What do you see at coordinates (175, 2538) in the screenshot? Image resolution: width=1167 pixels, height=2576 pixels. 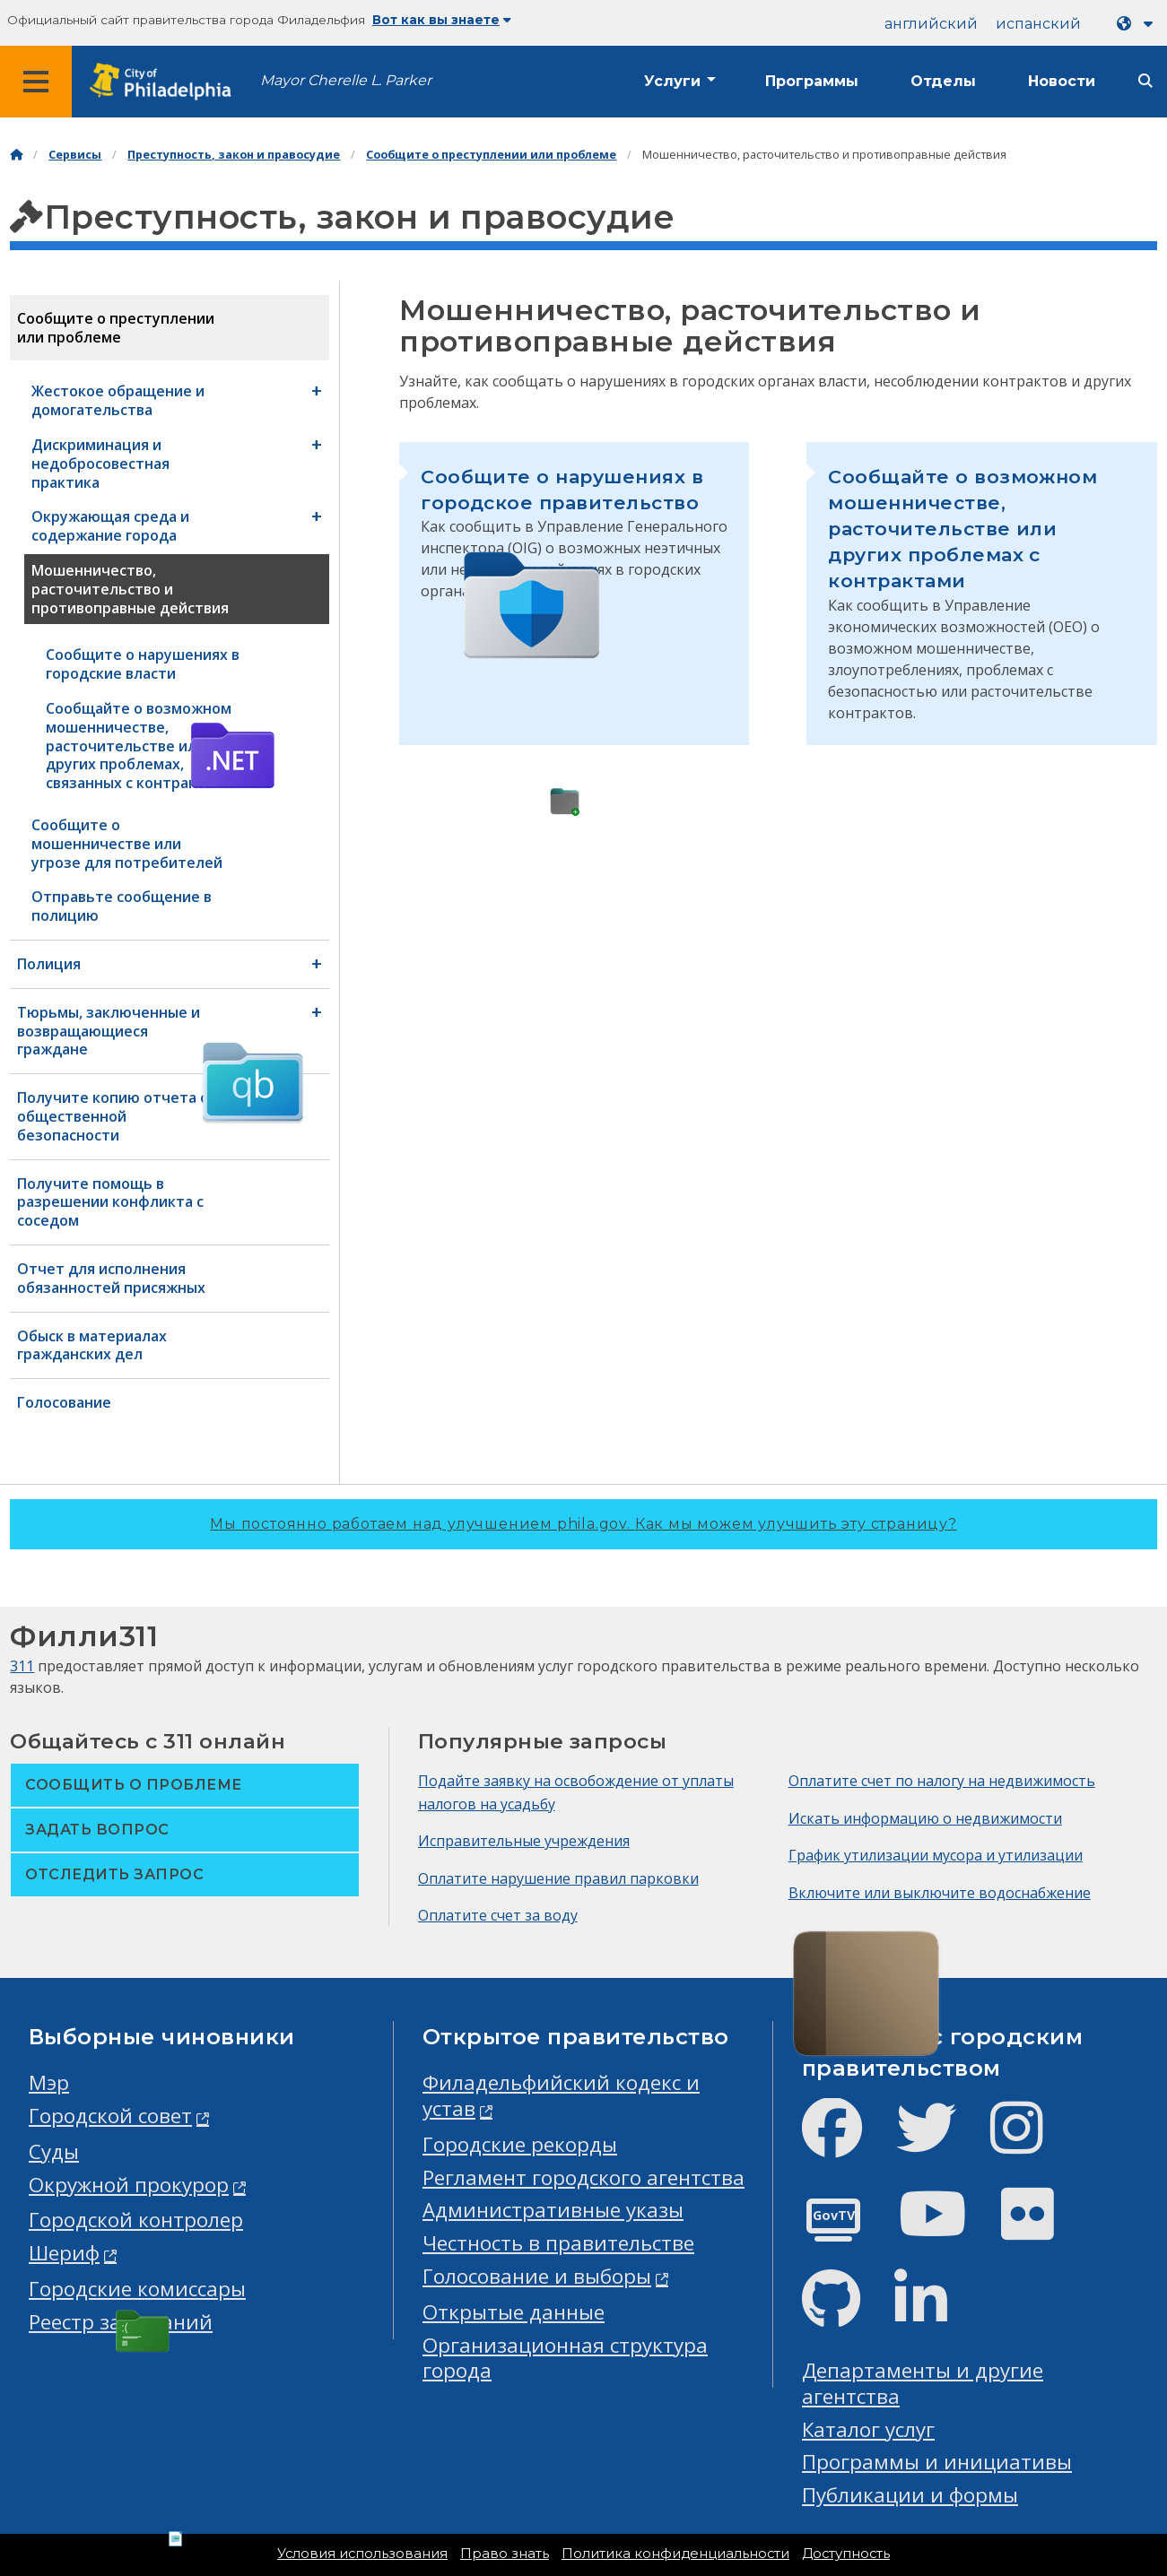 I see `open a libreoffice writer document` at bounding box center [175, 2538].